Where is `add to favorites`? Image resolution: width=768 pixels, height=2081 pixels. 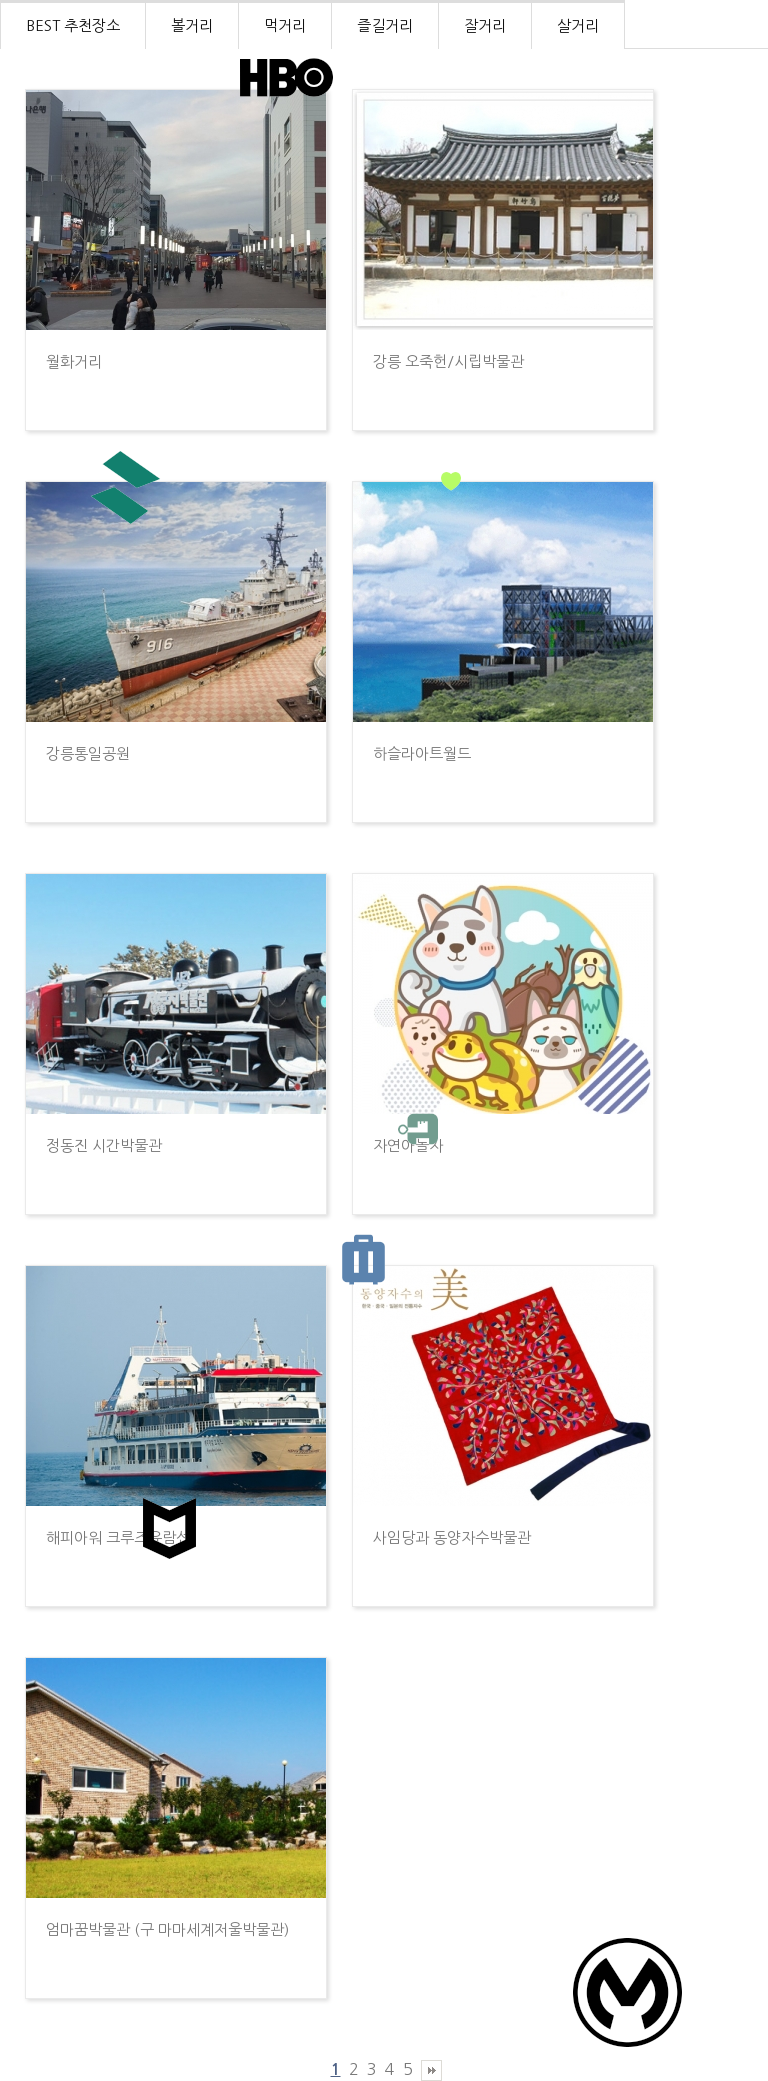
add to favorites is located at coordinates (451, 481).